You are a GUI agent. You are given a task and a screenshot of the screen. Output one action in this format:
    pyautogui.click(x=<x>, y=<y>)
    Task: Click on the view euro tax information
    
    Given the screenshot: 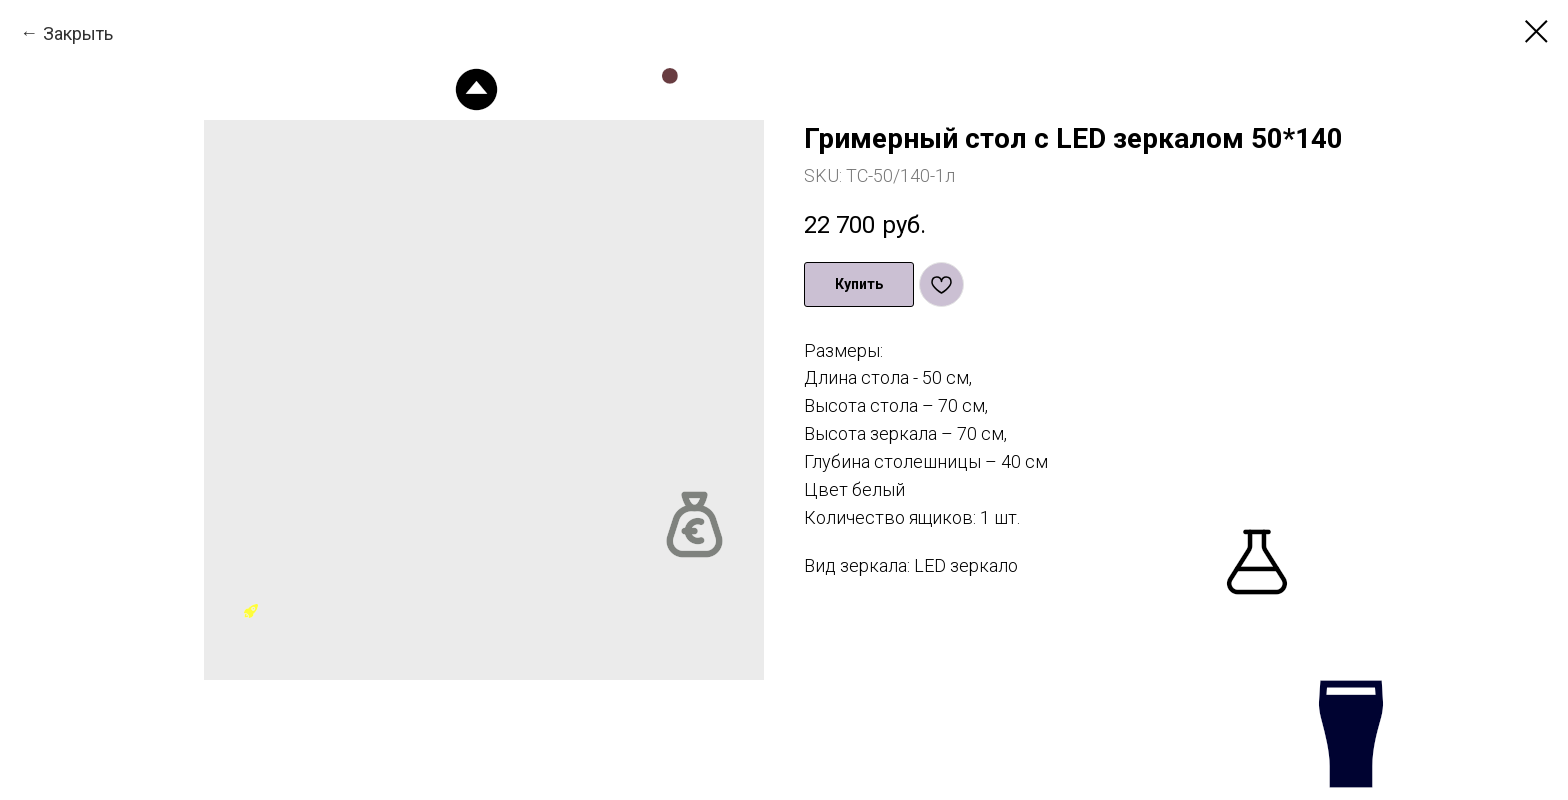 What is the action you would take?
    pyautogui.click(x=694, y=524)
    